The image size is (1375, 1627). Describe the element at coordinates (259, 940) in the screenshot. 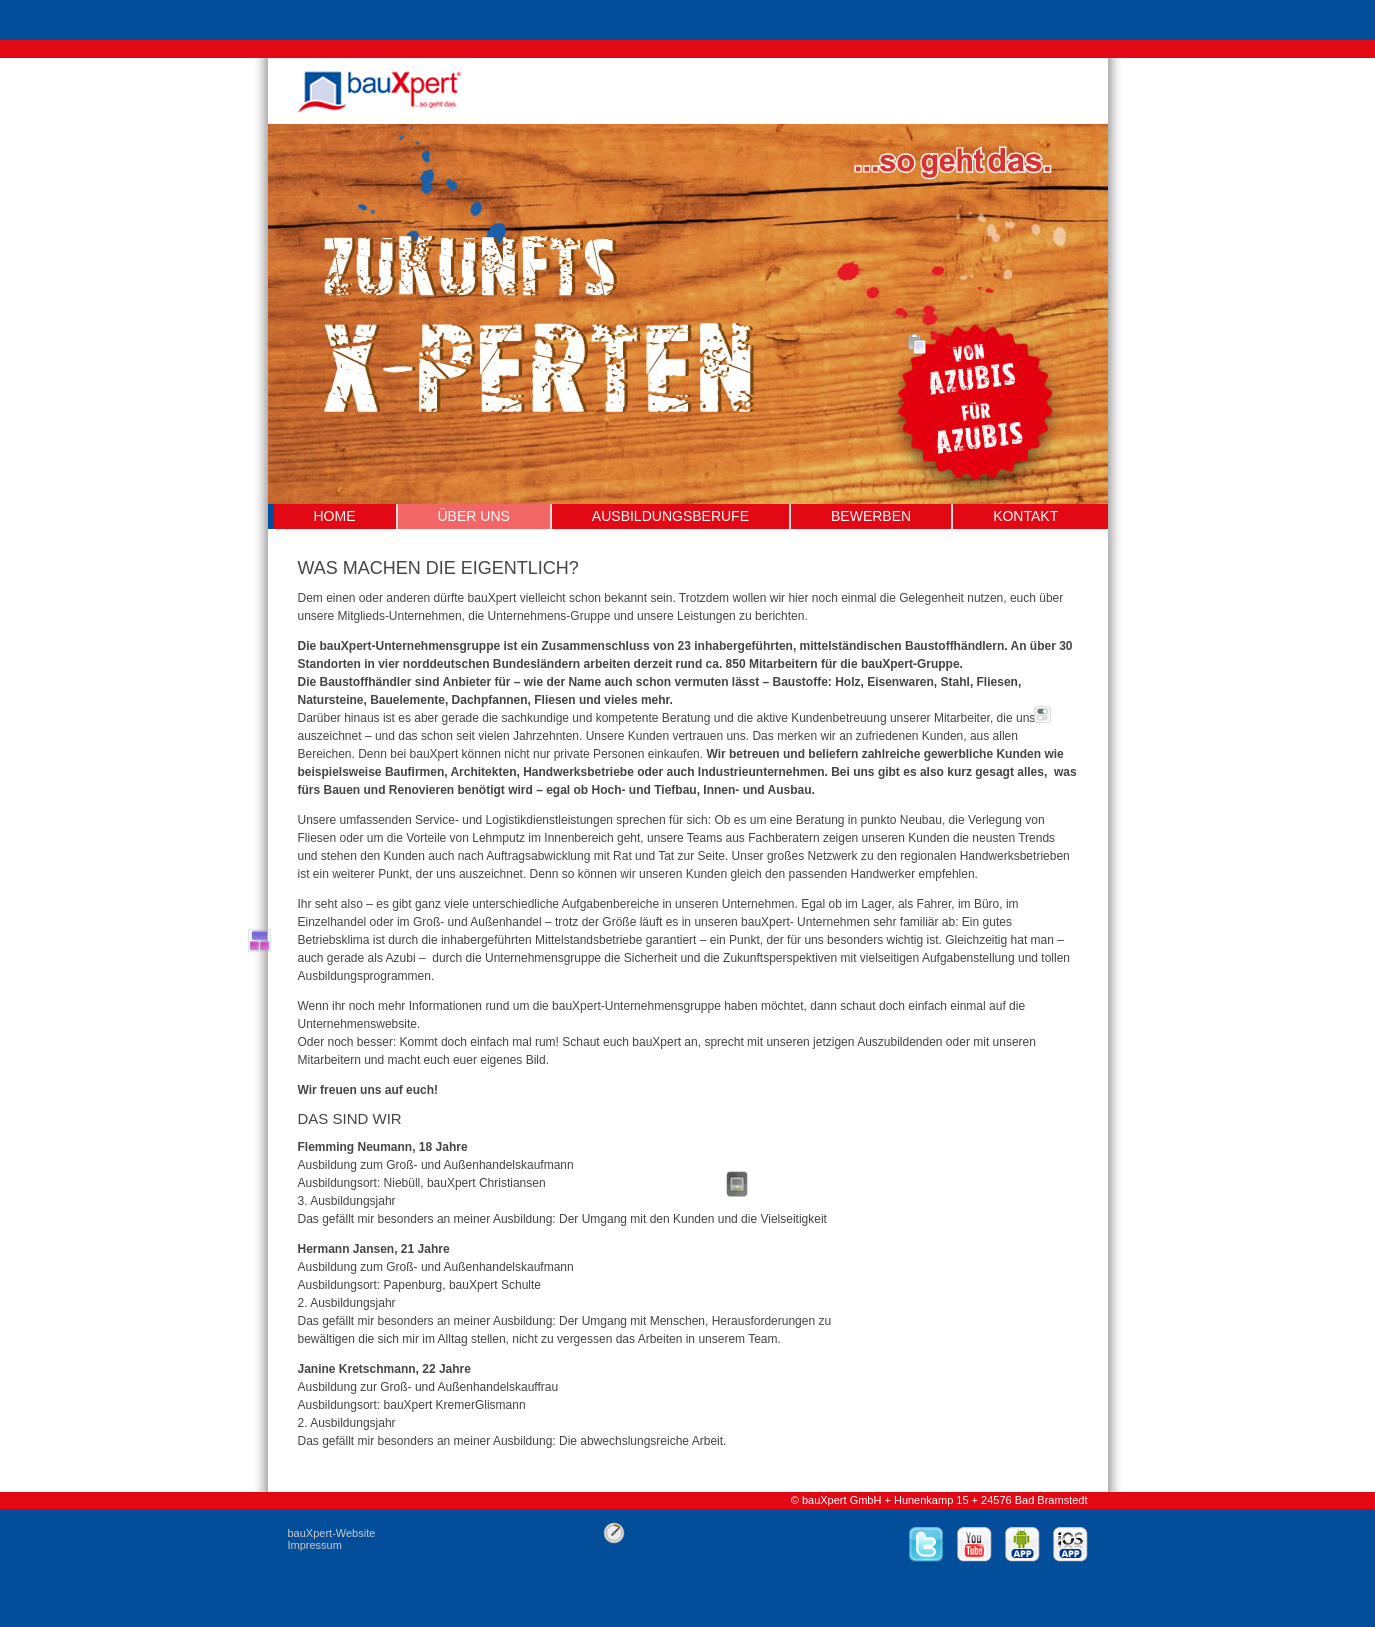

I see `select all items in the current view` at that location.